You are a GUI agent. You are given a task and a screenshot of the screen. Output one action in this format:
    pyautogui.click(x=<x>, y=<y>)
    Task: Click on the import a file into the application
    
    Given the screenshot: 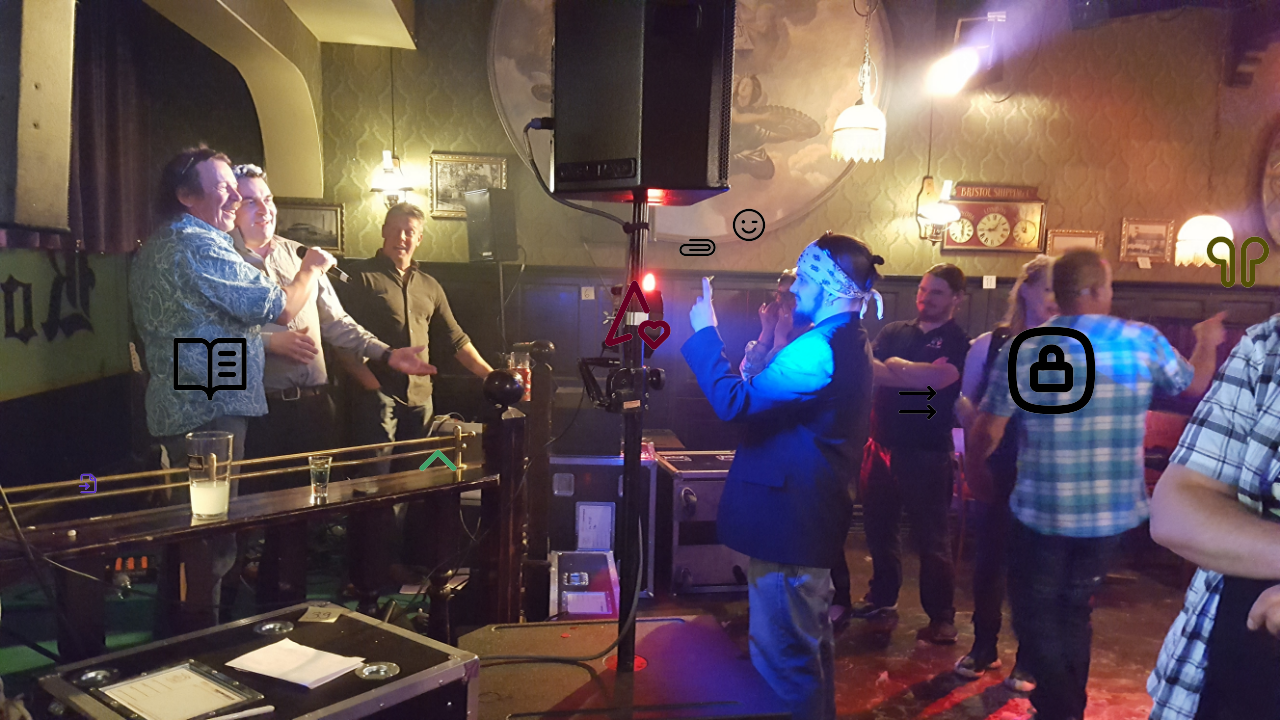 What is the action you would take?
    pyautogui.click(x=88, y=483)
    